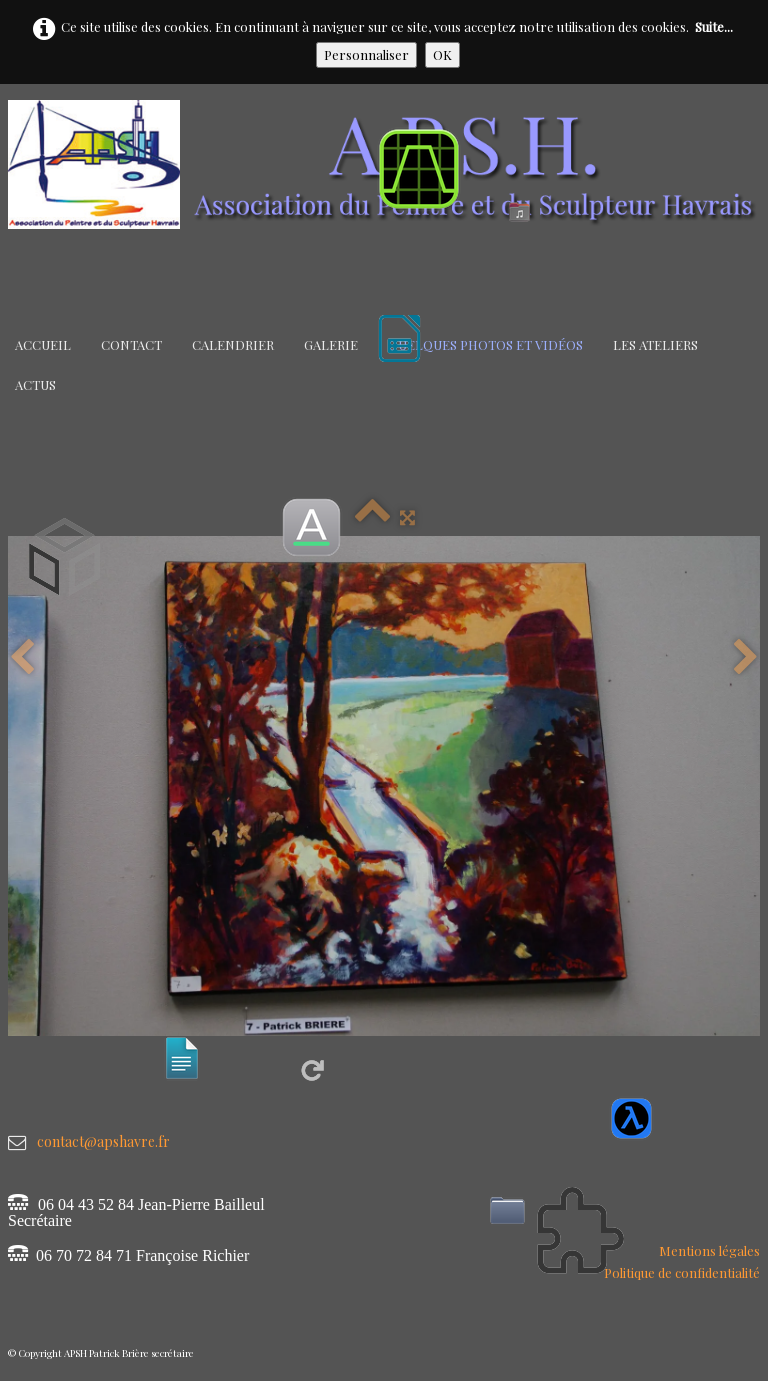 The width and height of the screenshot is (768, 1381). I want to click on access plugin settings and preferences, so click(578, 1233).